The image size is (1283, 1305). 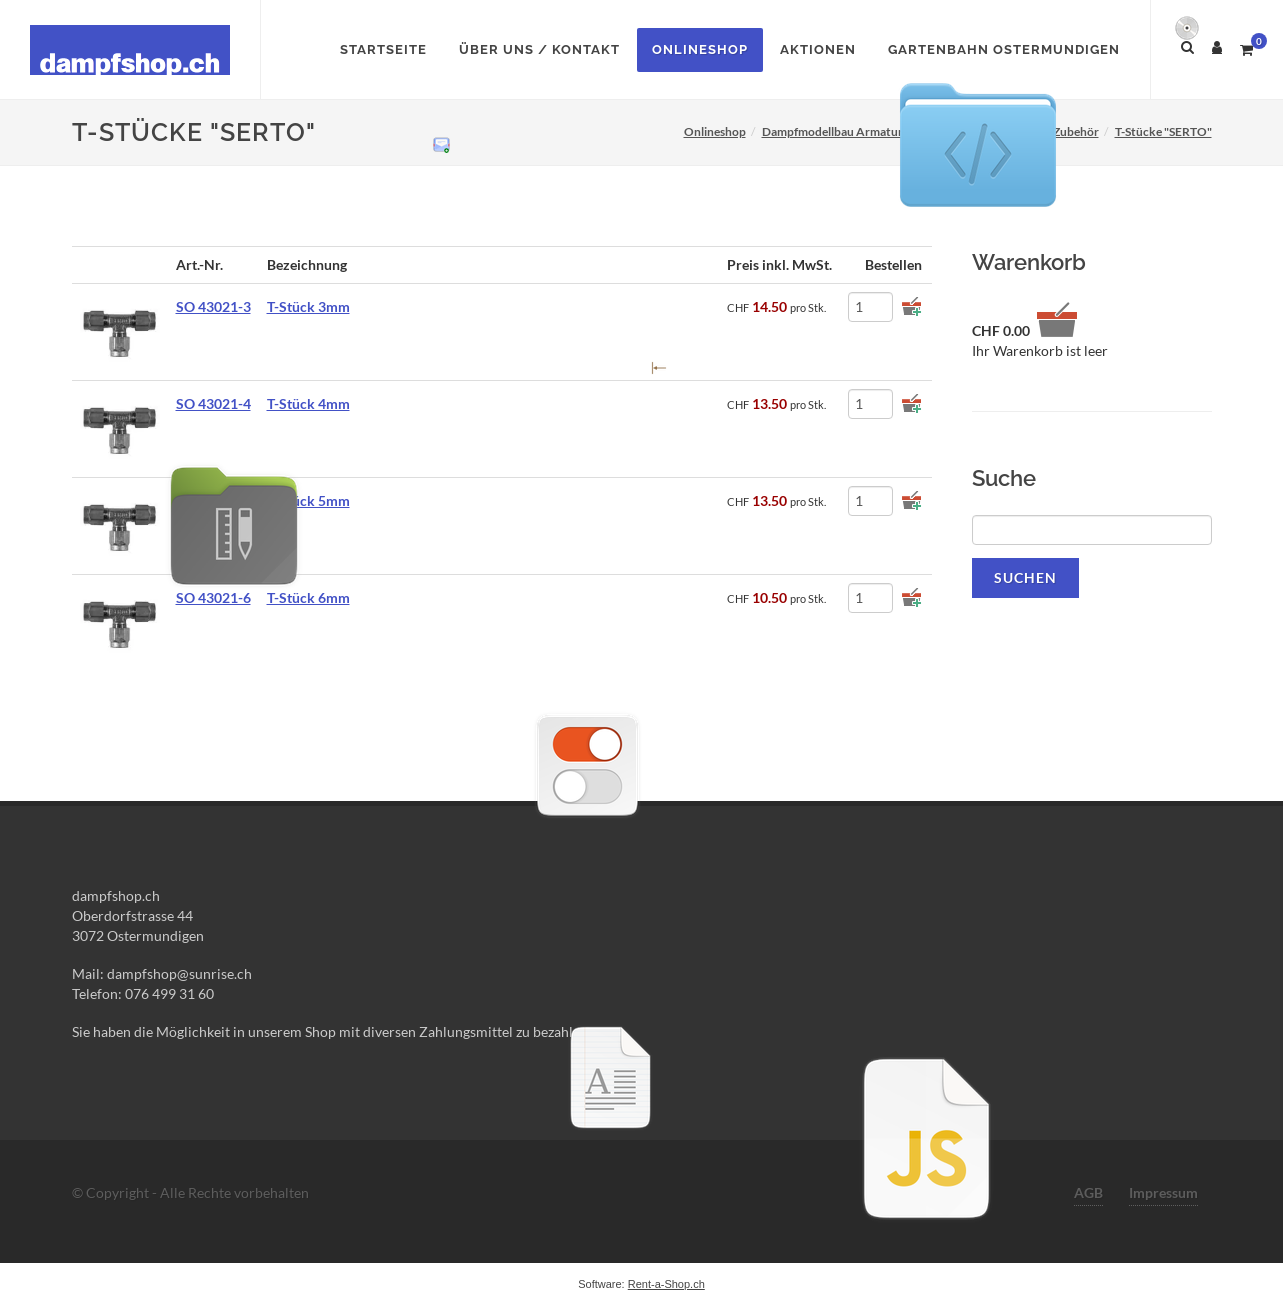 I want to click on compose a new email message, so click(x=441, y=144).